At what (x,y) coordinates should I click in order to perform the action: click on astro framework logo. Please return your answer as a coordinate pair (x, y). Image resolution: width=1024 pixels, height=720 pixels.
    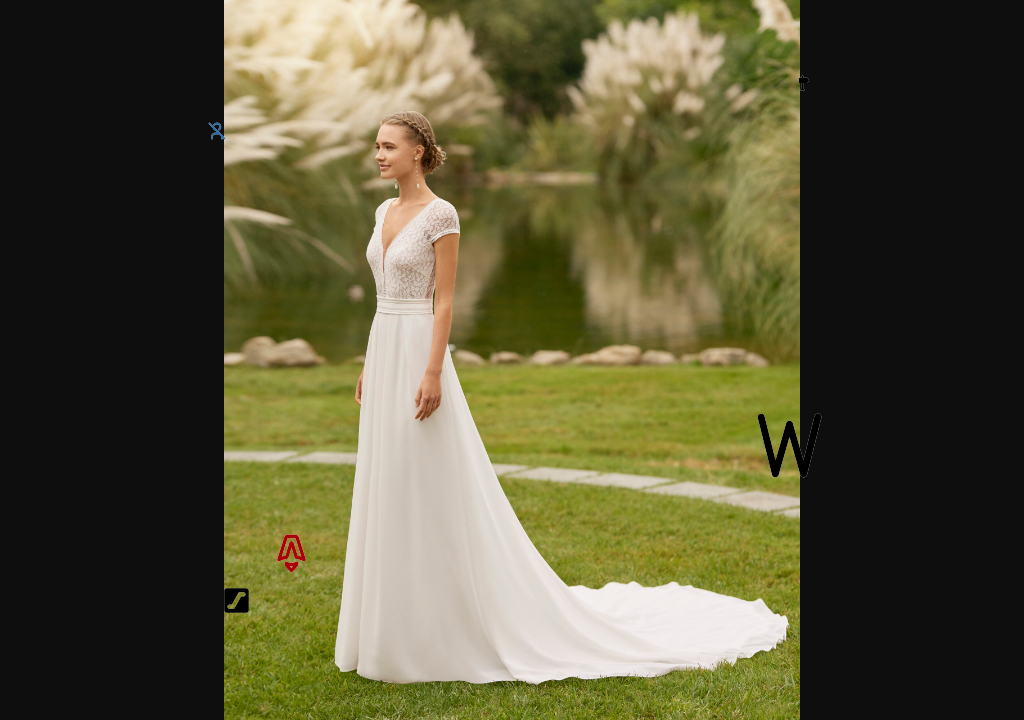
    Looking at the image, I should click on (291, 552).